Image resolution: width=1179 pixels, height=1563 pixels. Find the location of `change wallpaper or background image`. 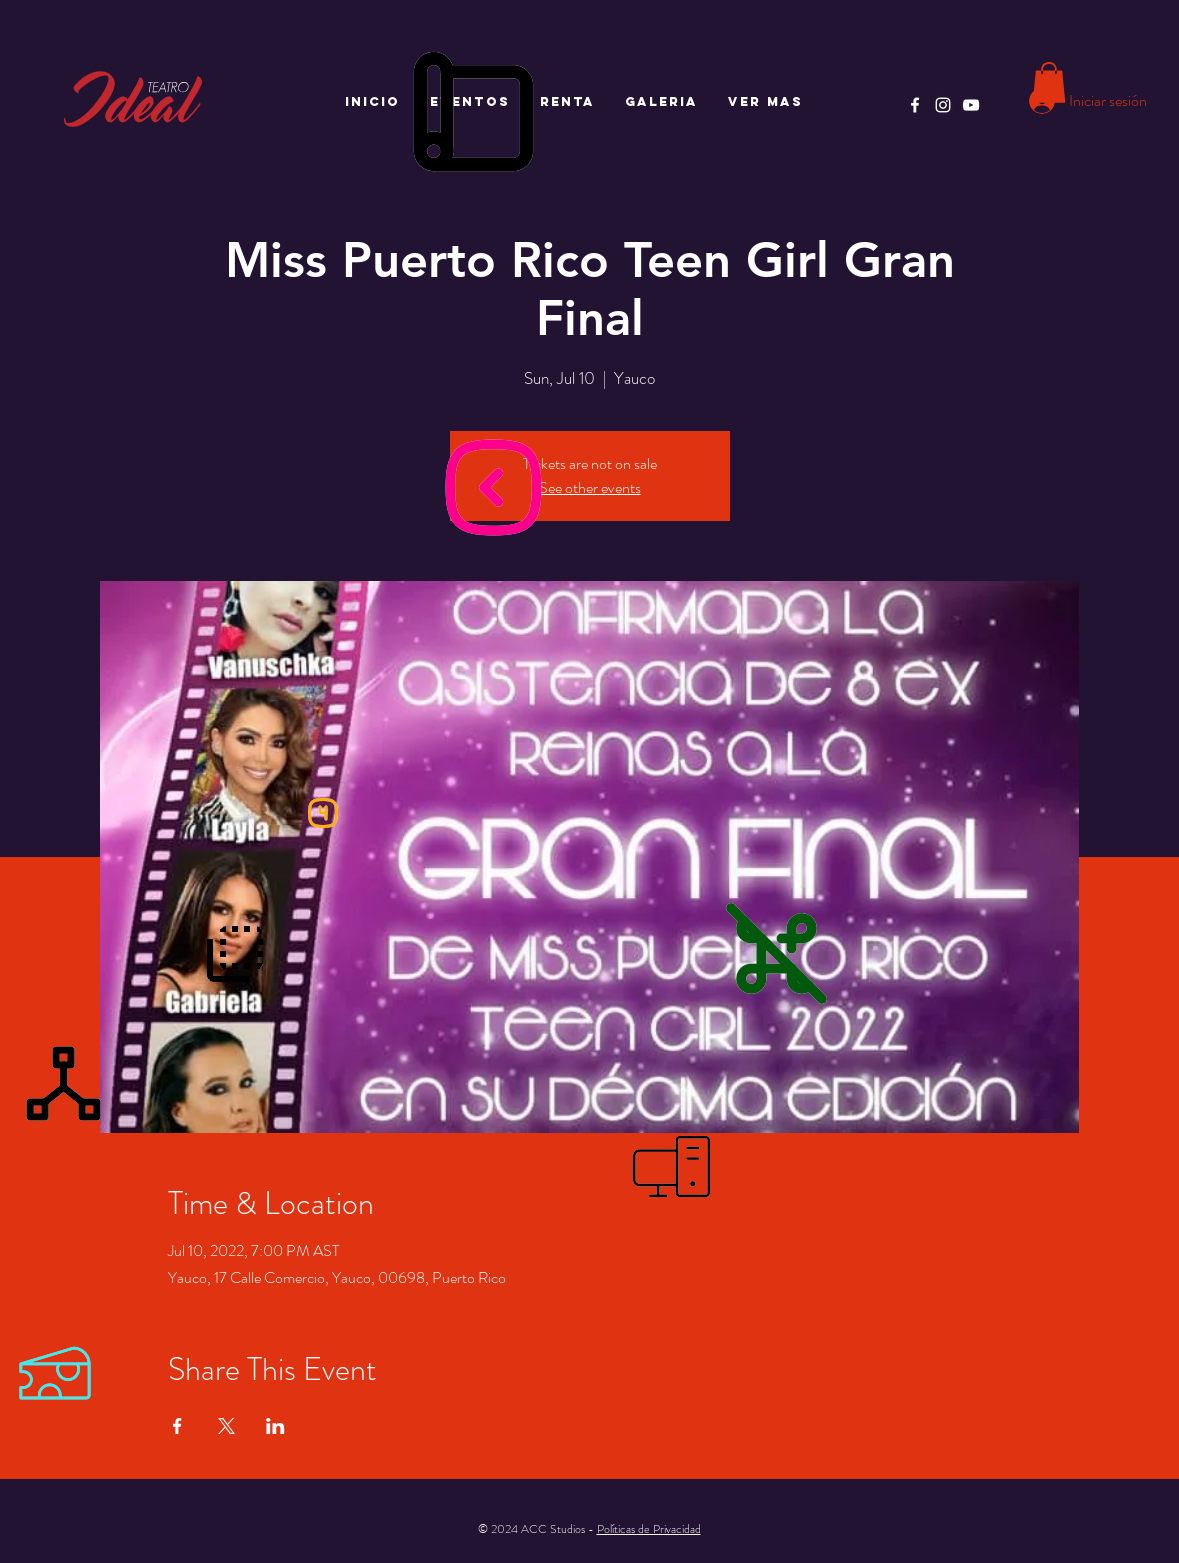

change wallpaper or background image is located at coordinates (473, 111).